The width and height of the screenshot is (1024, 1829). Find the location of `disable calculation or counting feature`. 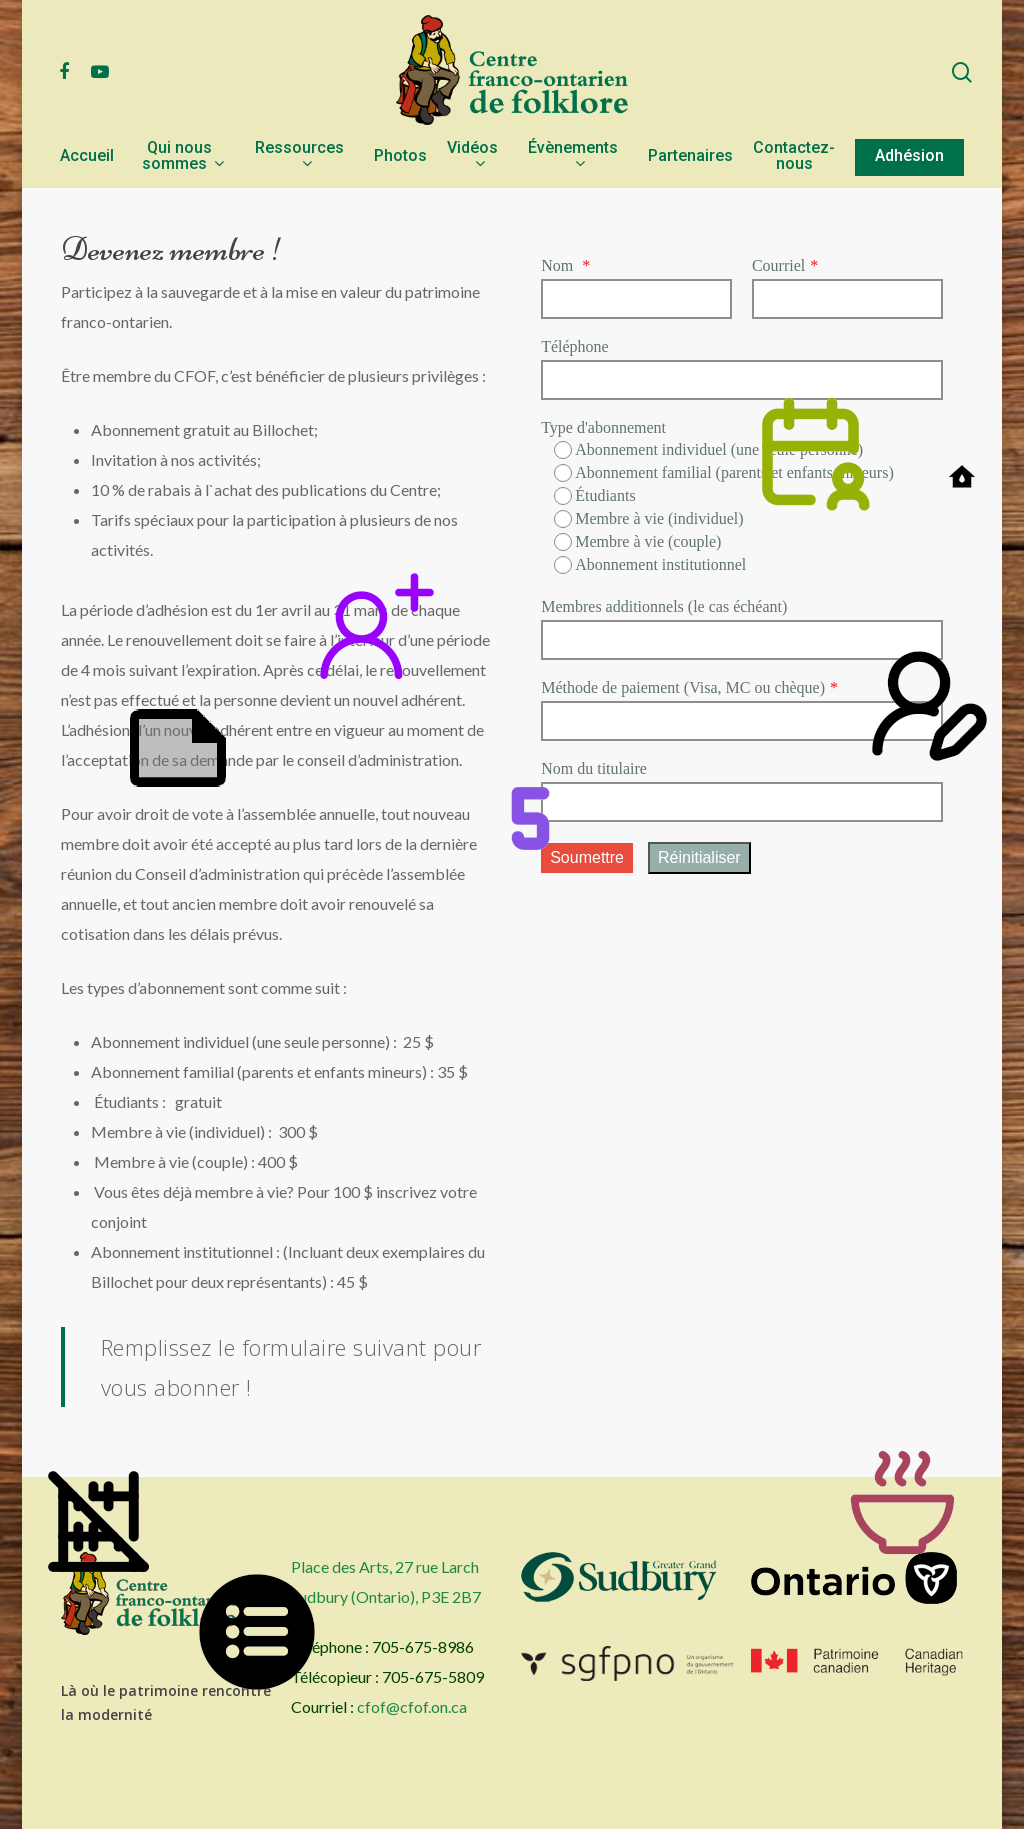

disable calculation or counting feature is located at coordinates (98, 1521).